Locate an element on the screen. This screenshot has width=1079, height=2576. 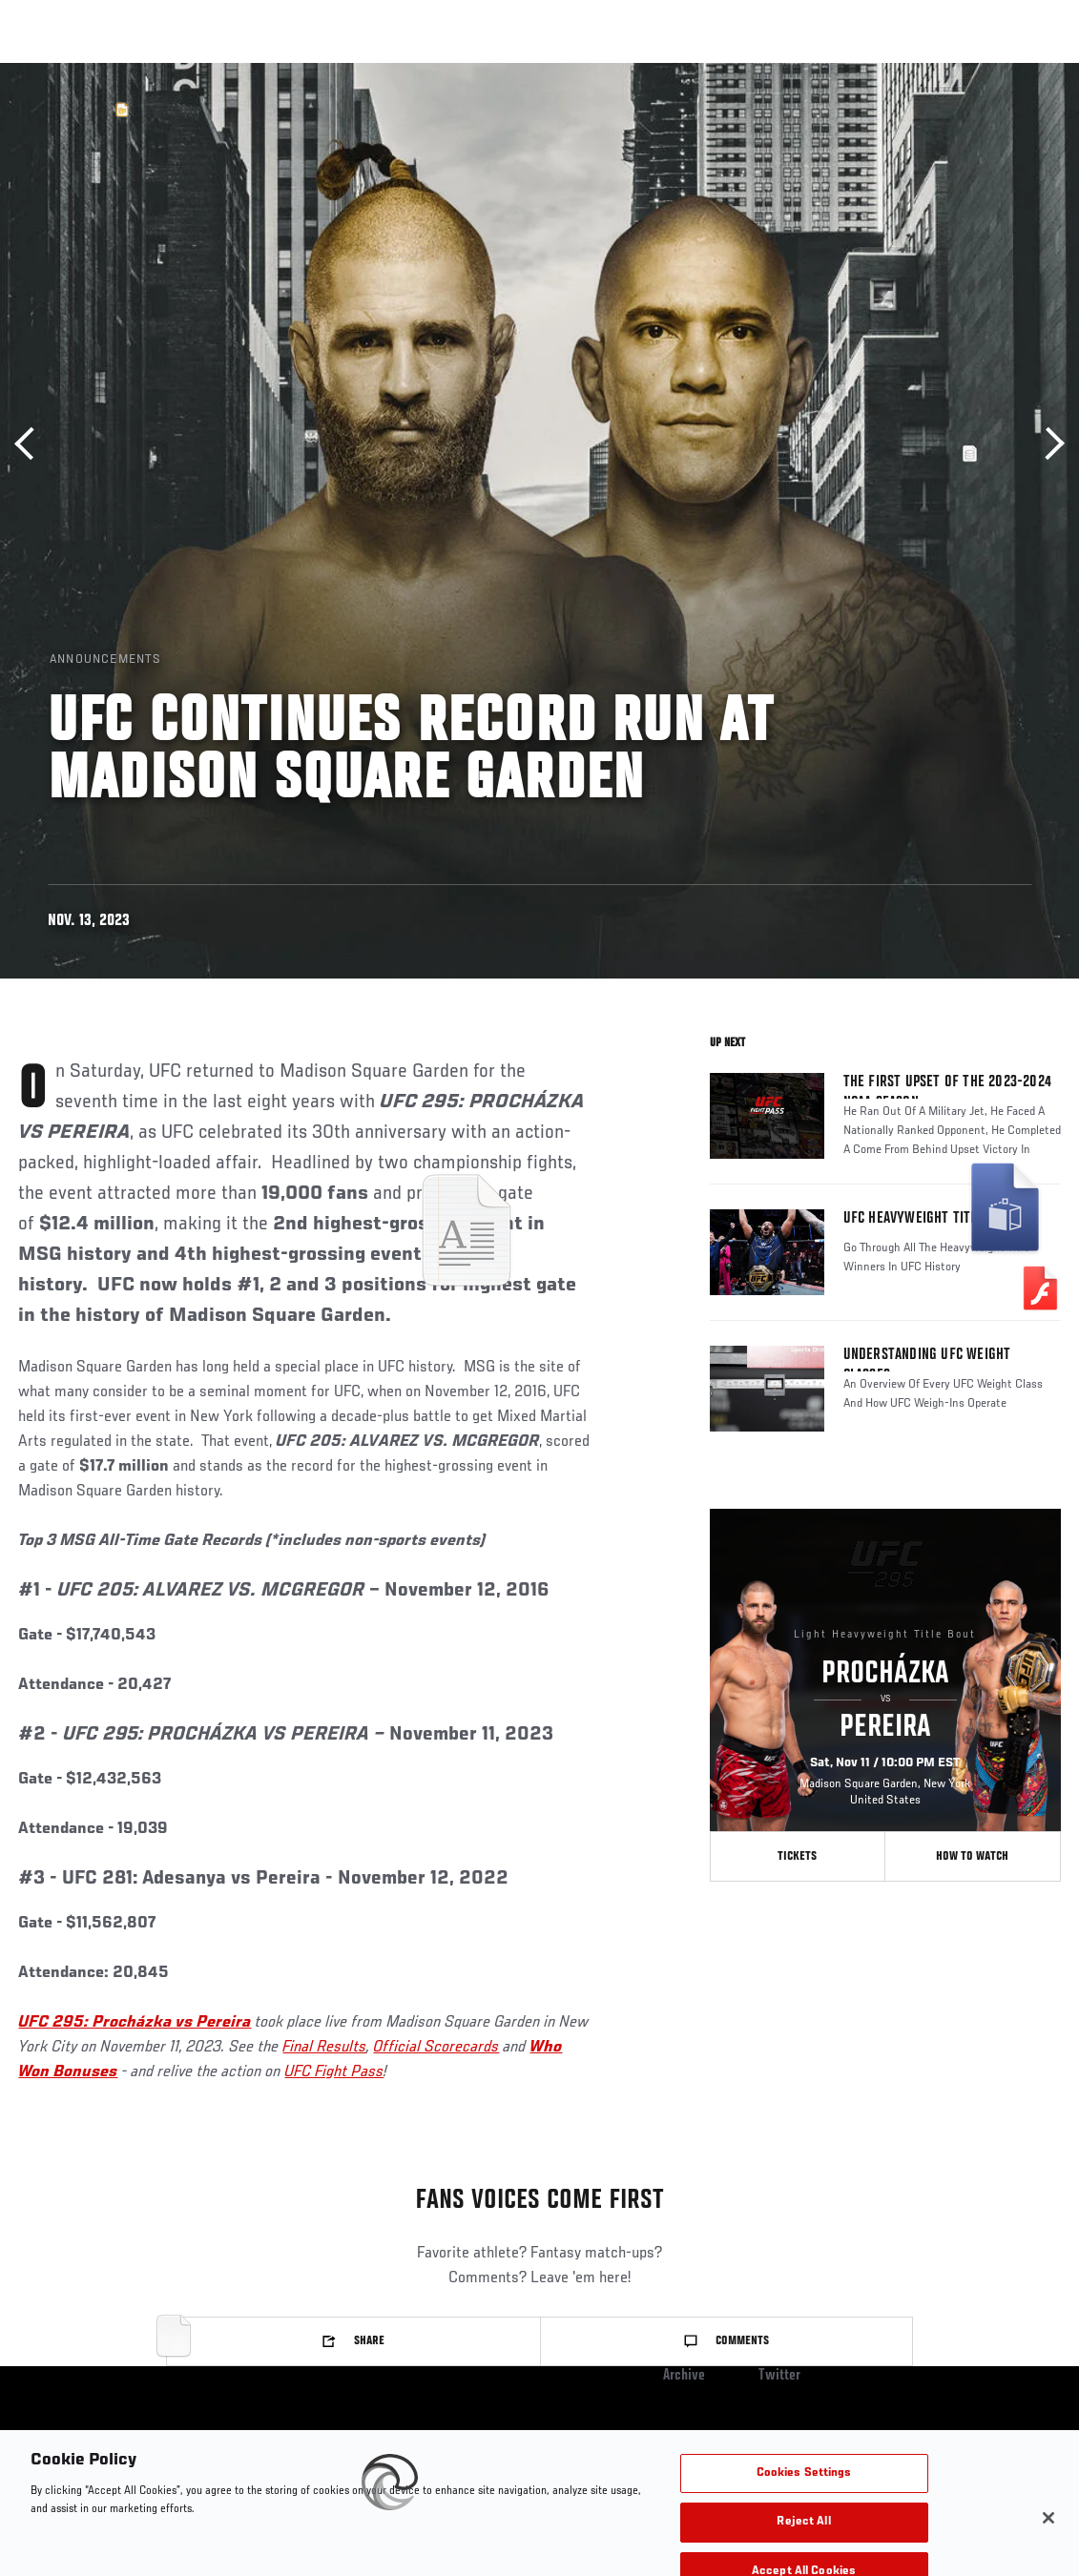
open microsoft edge browser is located at coordinates (389, 2482).